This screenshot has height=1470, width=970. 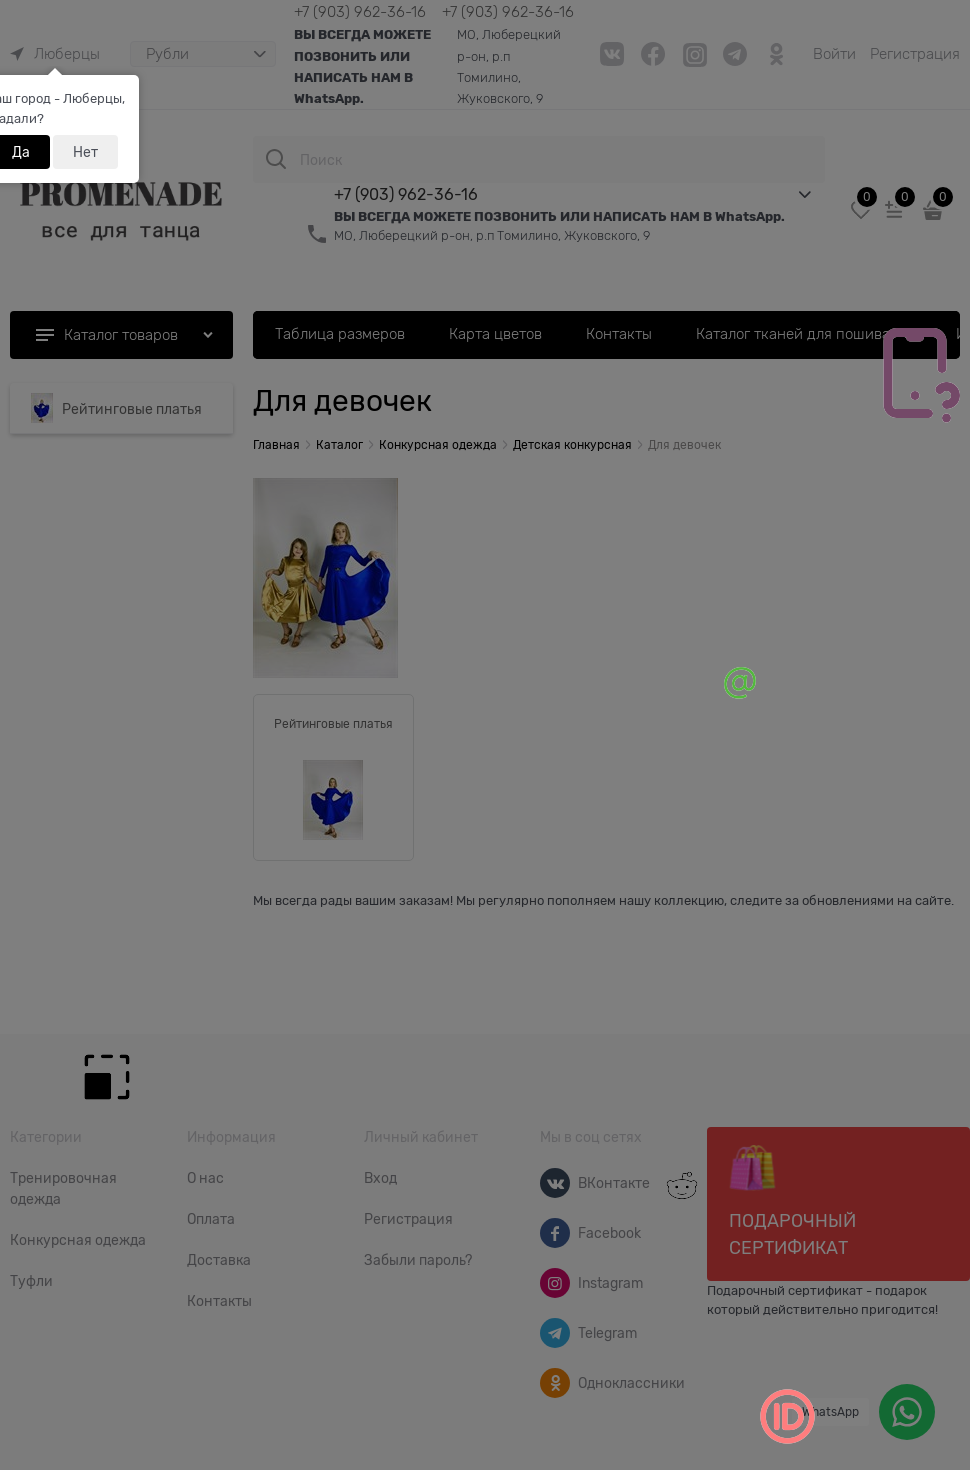 What do you see at coordinates (740, 683) in the screenshot?
I see `compose a new email` at bounding box center [740, 683].